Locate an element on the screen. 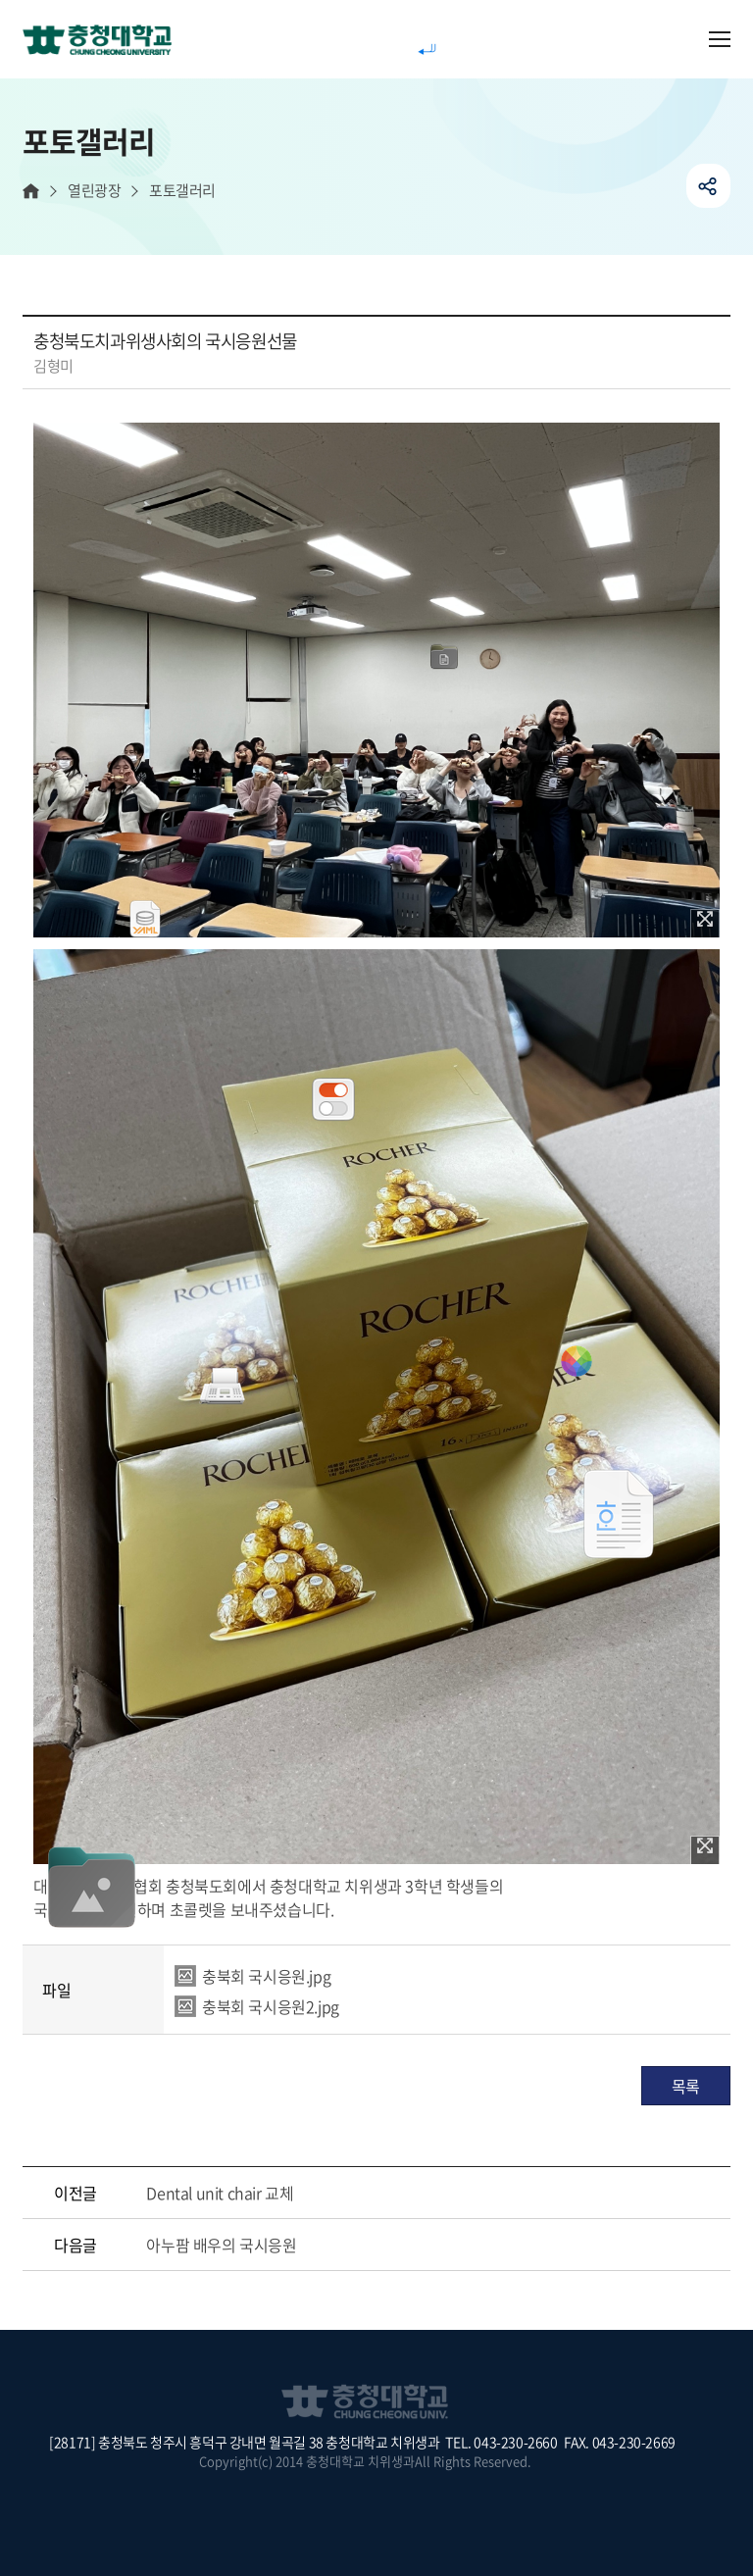 This screenshot has height=2576, width=753. open system tweaks or settings customization is located at coordinates (333, 1099).